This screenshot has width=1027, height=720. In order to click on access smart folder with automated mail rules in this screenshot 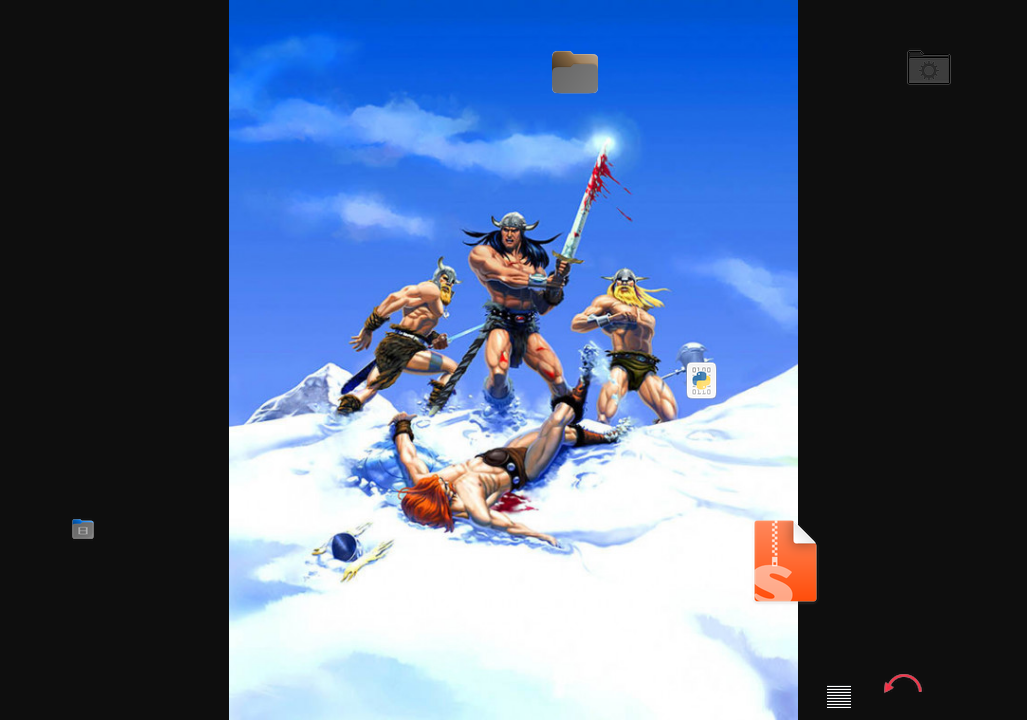, I will do `click(929, 67)`.